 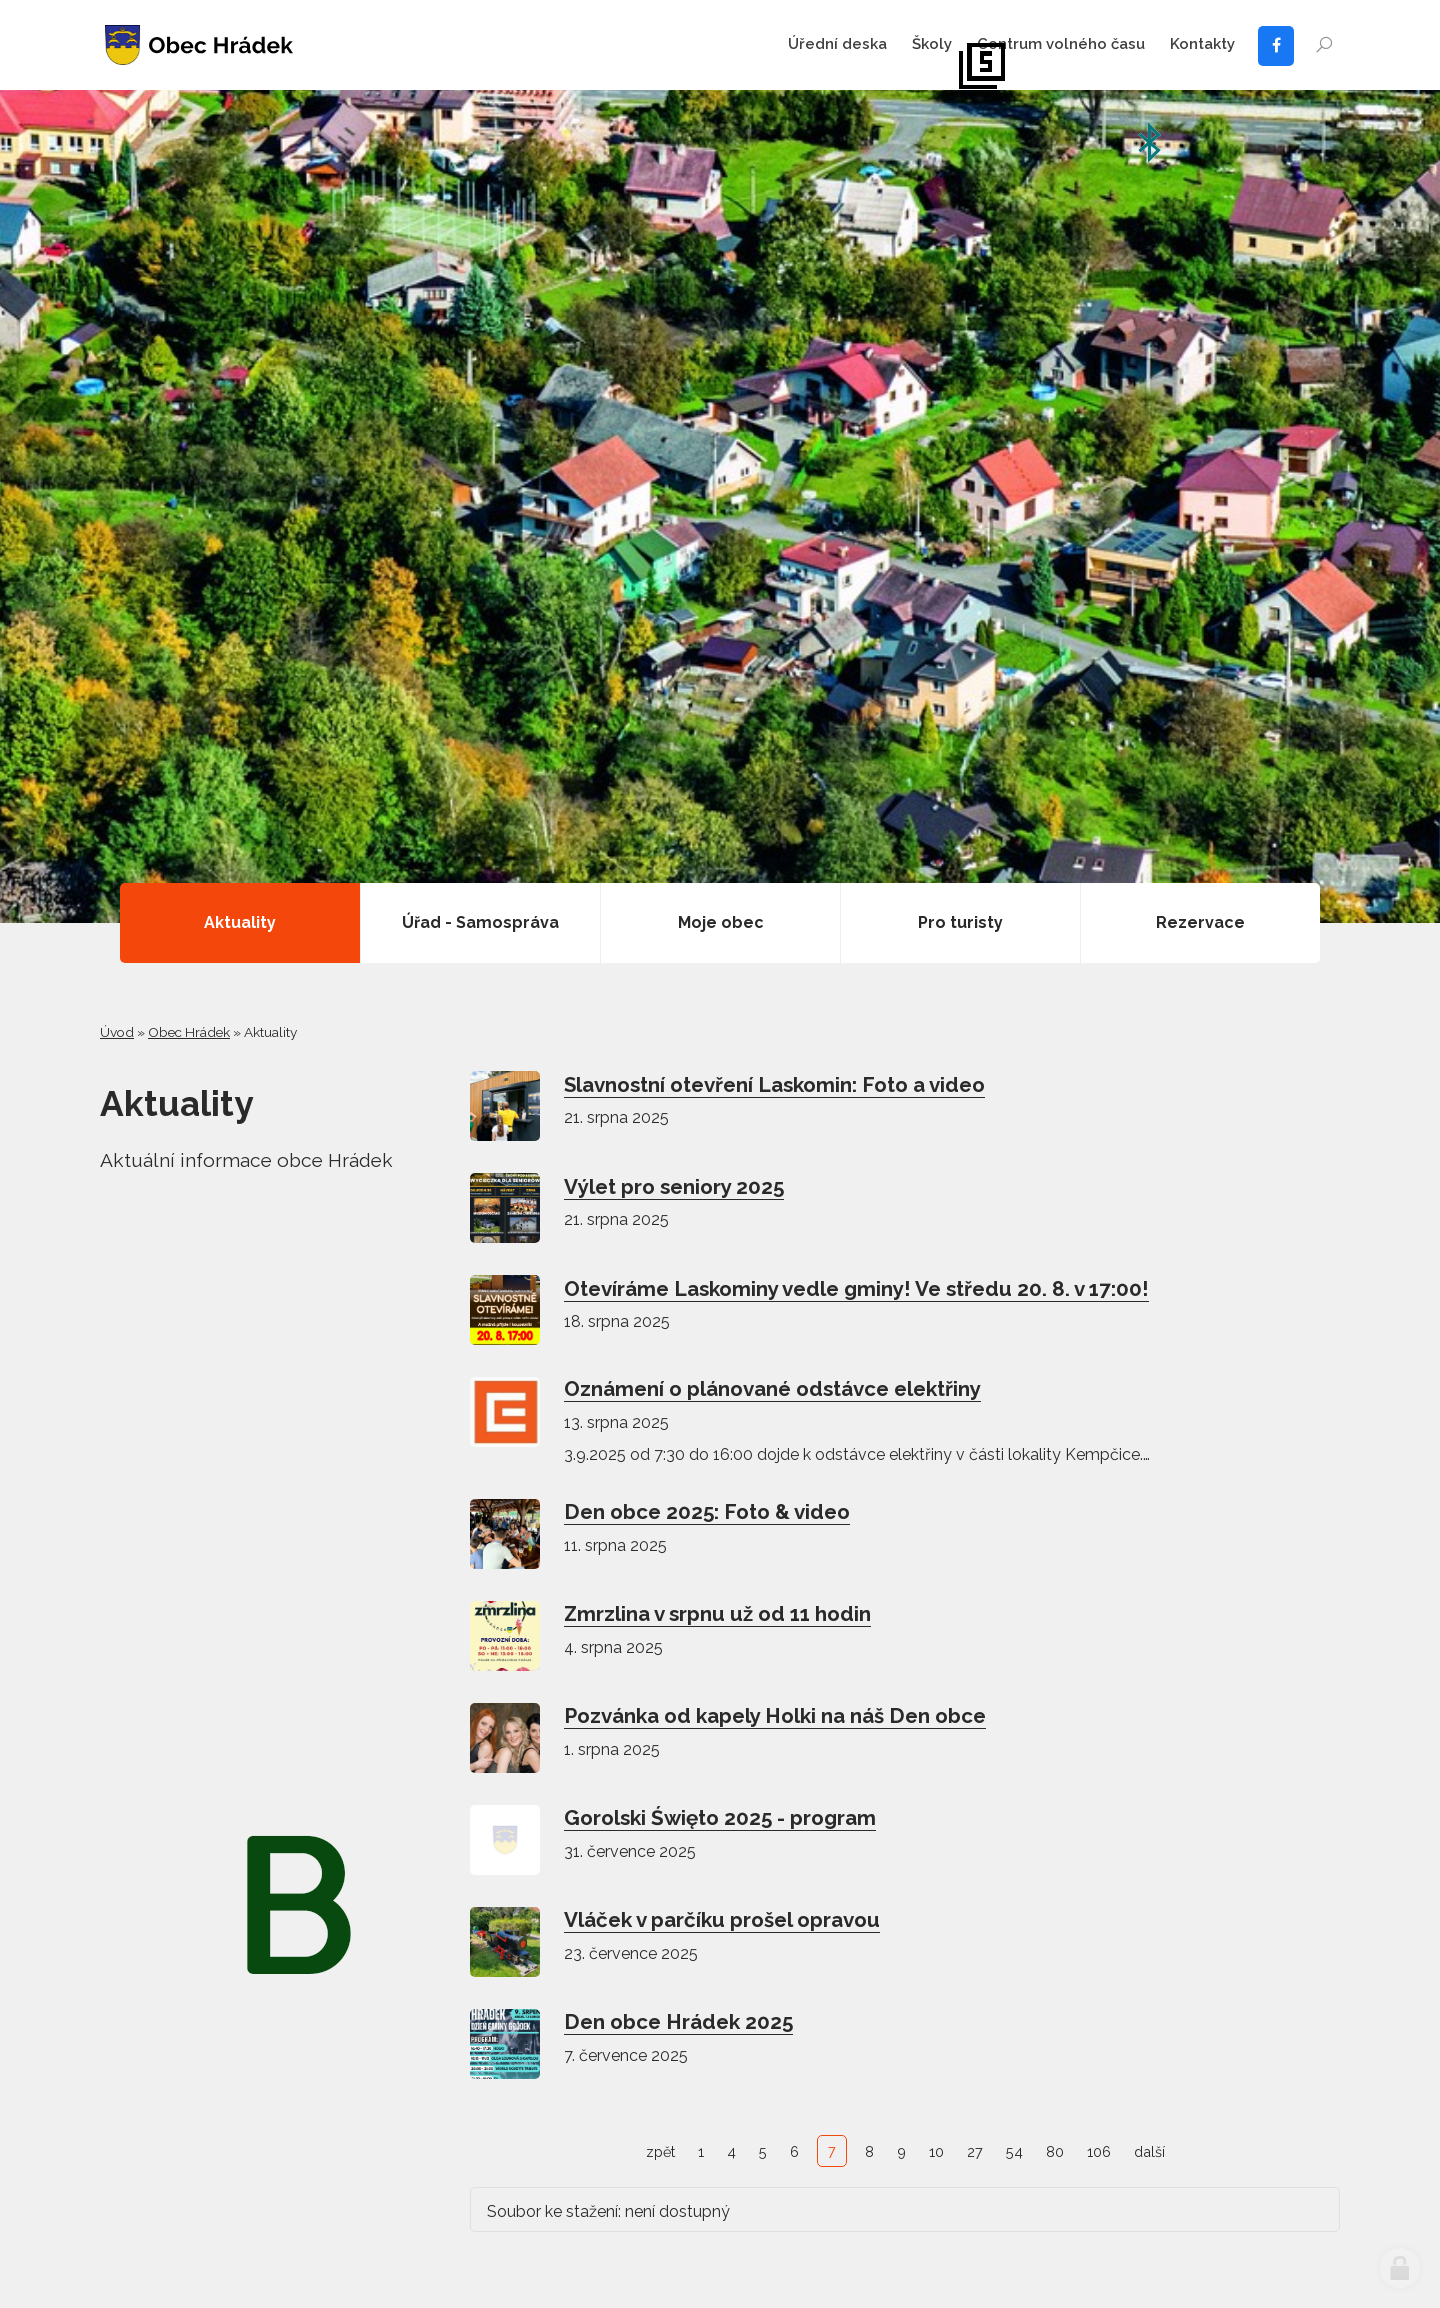 What do you see at coordinates (982, 66) in the screenshot?
I see `filter or view 5 items` at bounding box center [982, 66].